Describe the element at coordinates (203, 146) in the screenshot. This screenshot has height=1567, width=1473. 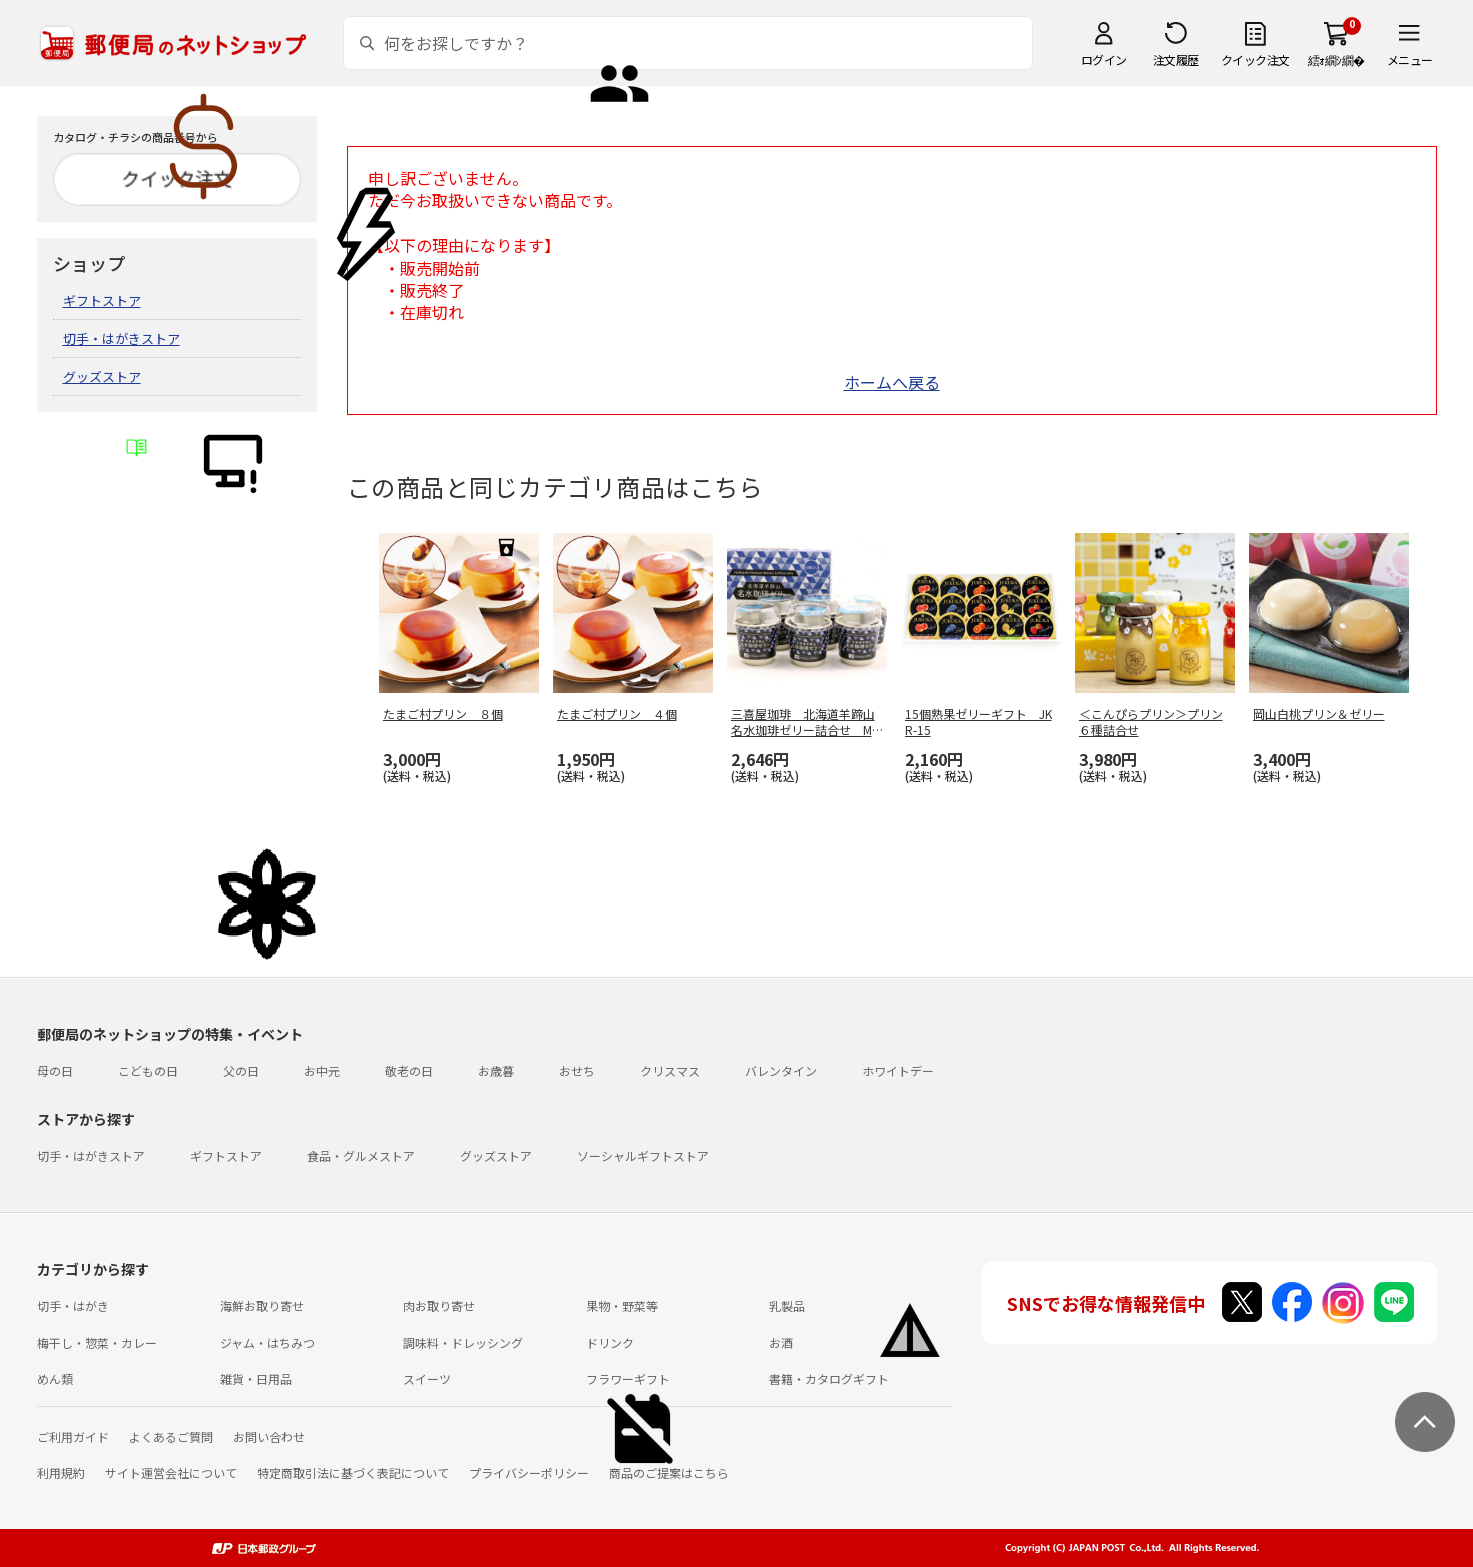
I see `view account balance or financial information` at that location.